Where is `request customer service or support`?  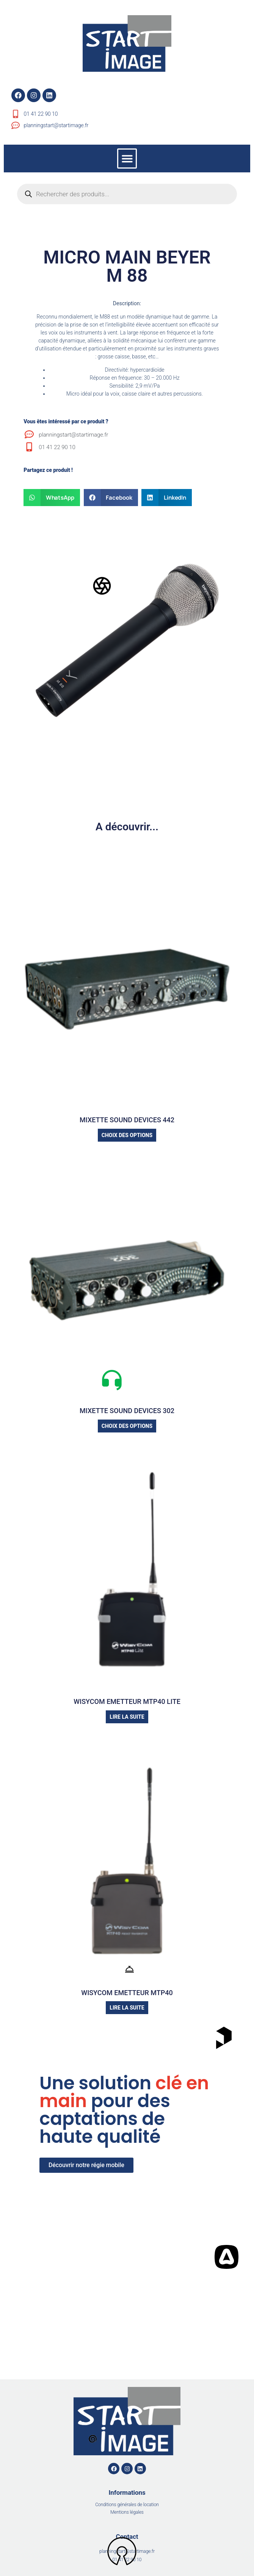 request customer service or support is located at coordinates (129, 1969).